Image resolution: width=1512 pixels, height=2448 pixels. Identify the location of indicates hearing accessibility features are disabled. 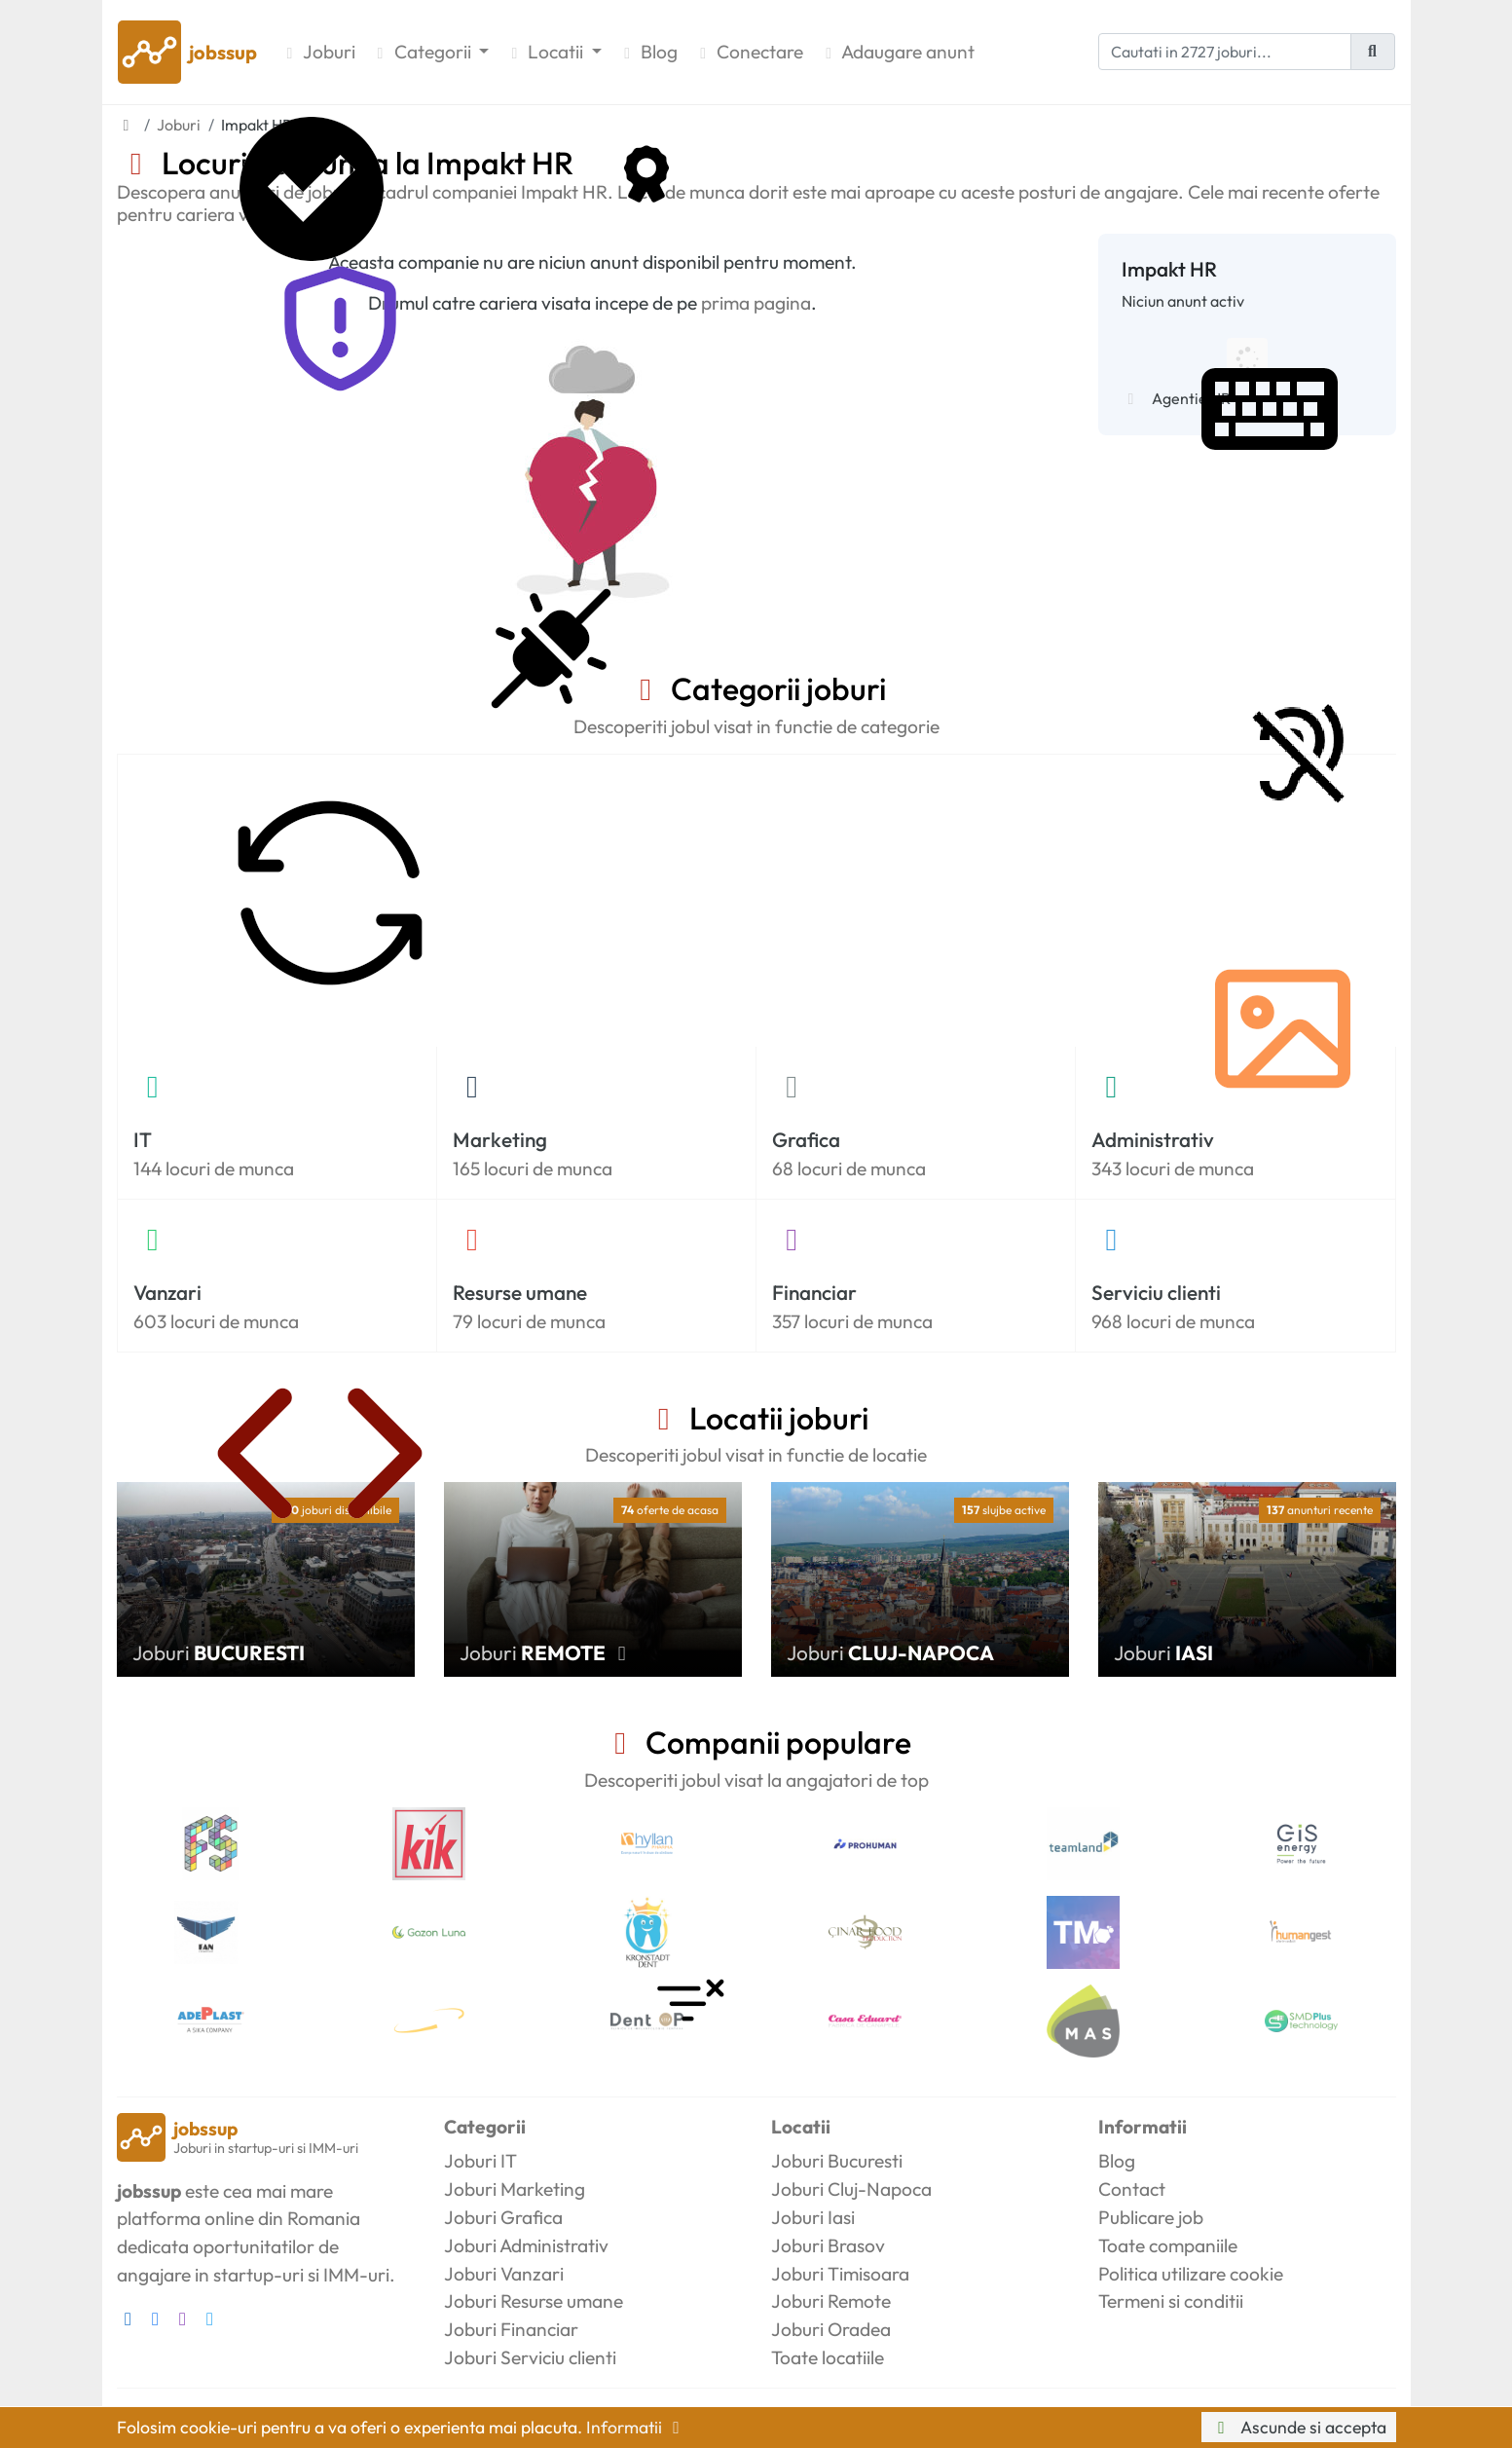
(1302, 754).